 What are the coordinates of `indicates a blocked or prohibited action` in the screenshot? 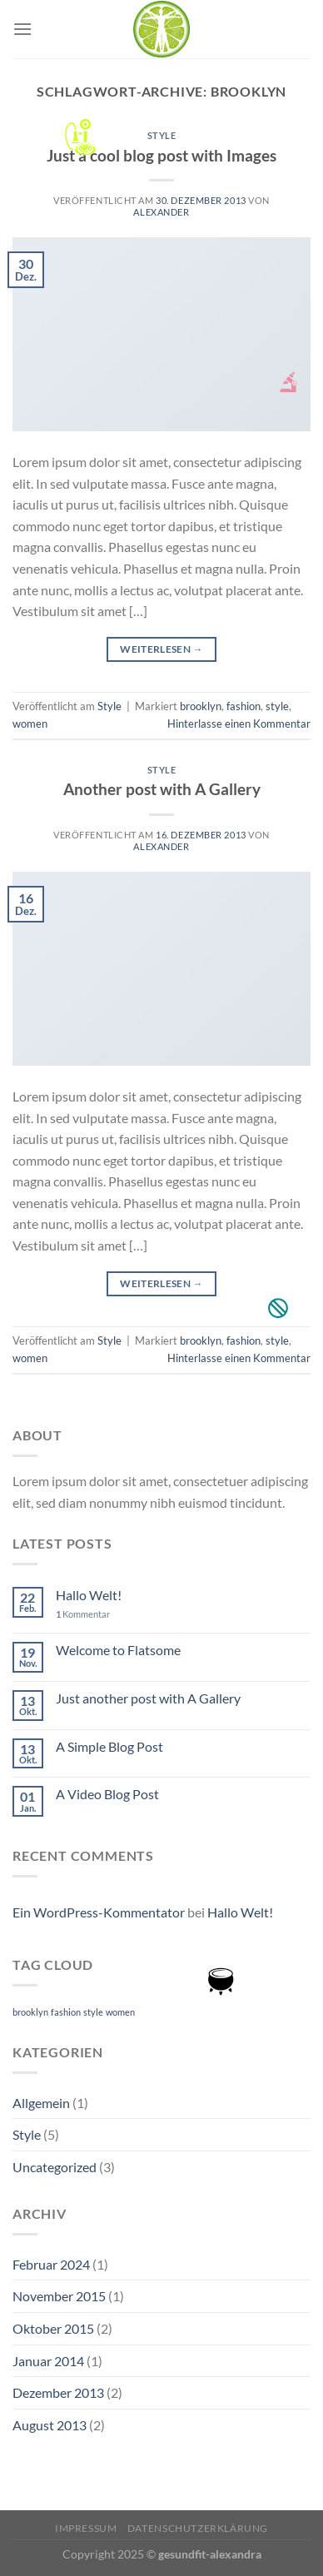 It's located at (278, 1308).